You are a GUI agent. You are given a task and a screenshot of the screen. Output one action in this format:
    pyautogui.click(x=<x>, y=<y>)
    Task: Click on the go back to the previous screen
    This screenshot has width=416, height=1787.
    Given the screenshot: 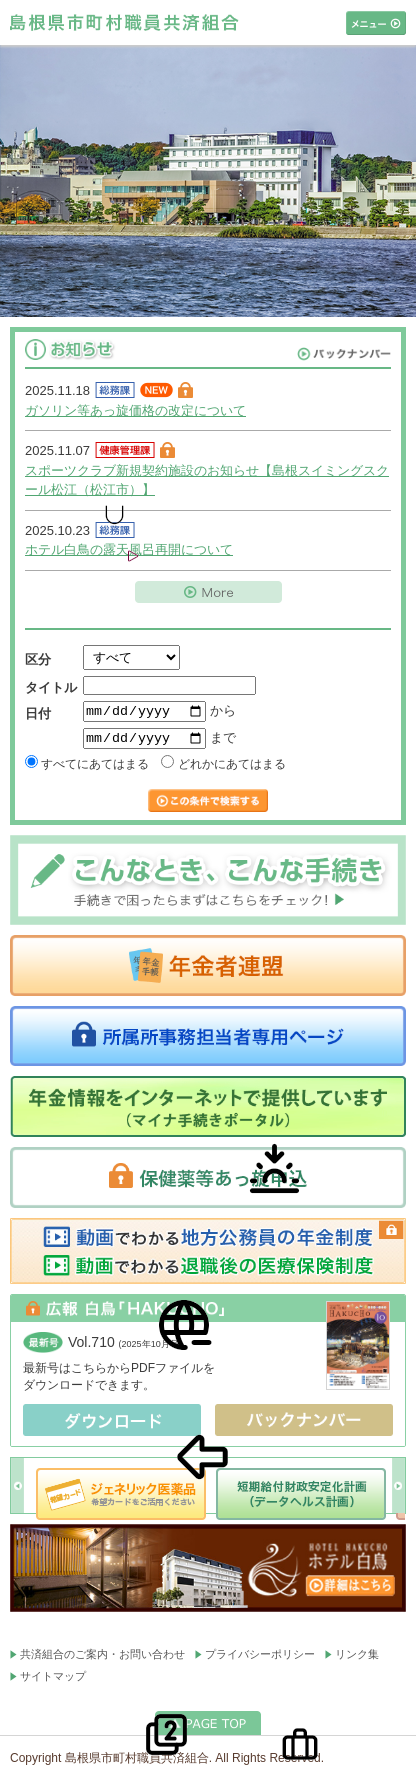 What is the action you would take?
    pyautogui.click(x=202, y=1457)
    